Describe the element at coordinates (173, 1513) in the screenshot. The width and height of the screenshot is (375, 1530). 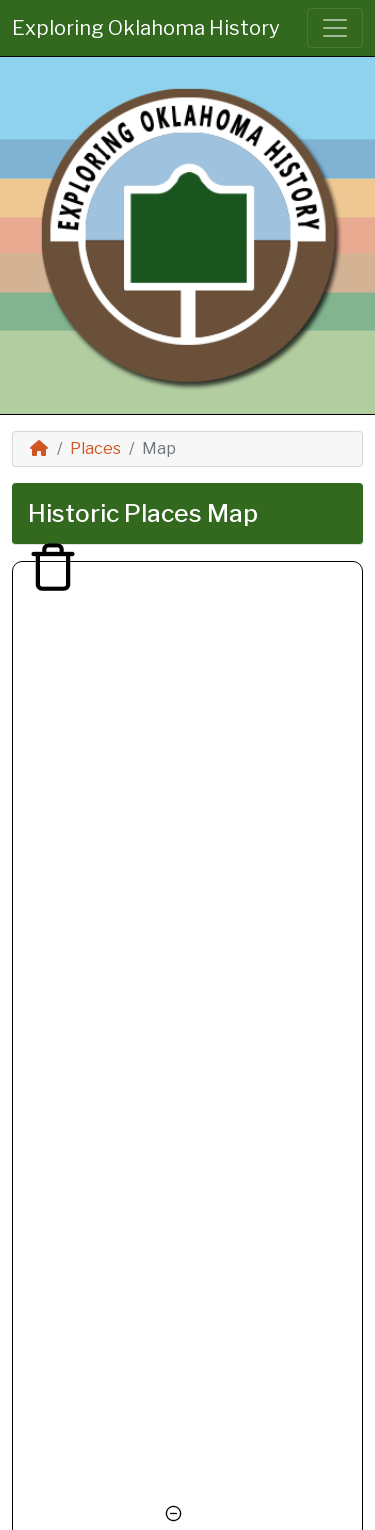
I see `remove an item from a list or collection` at that location.